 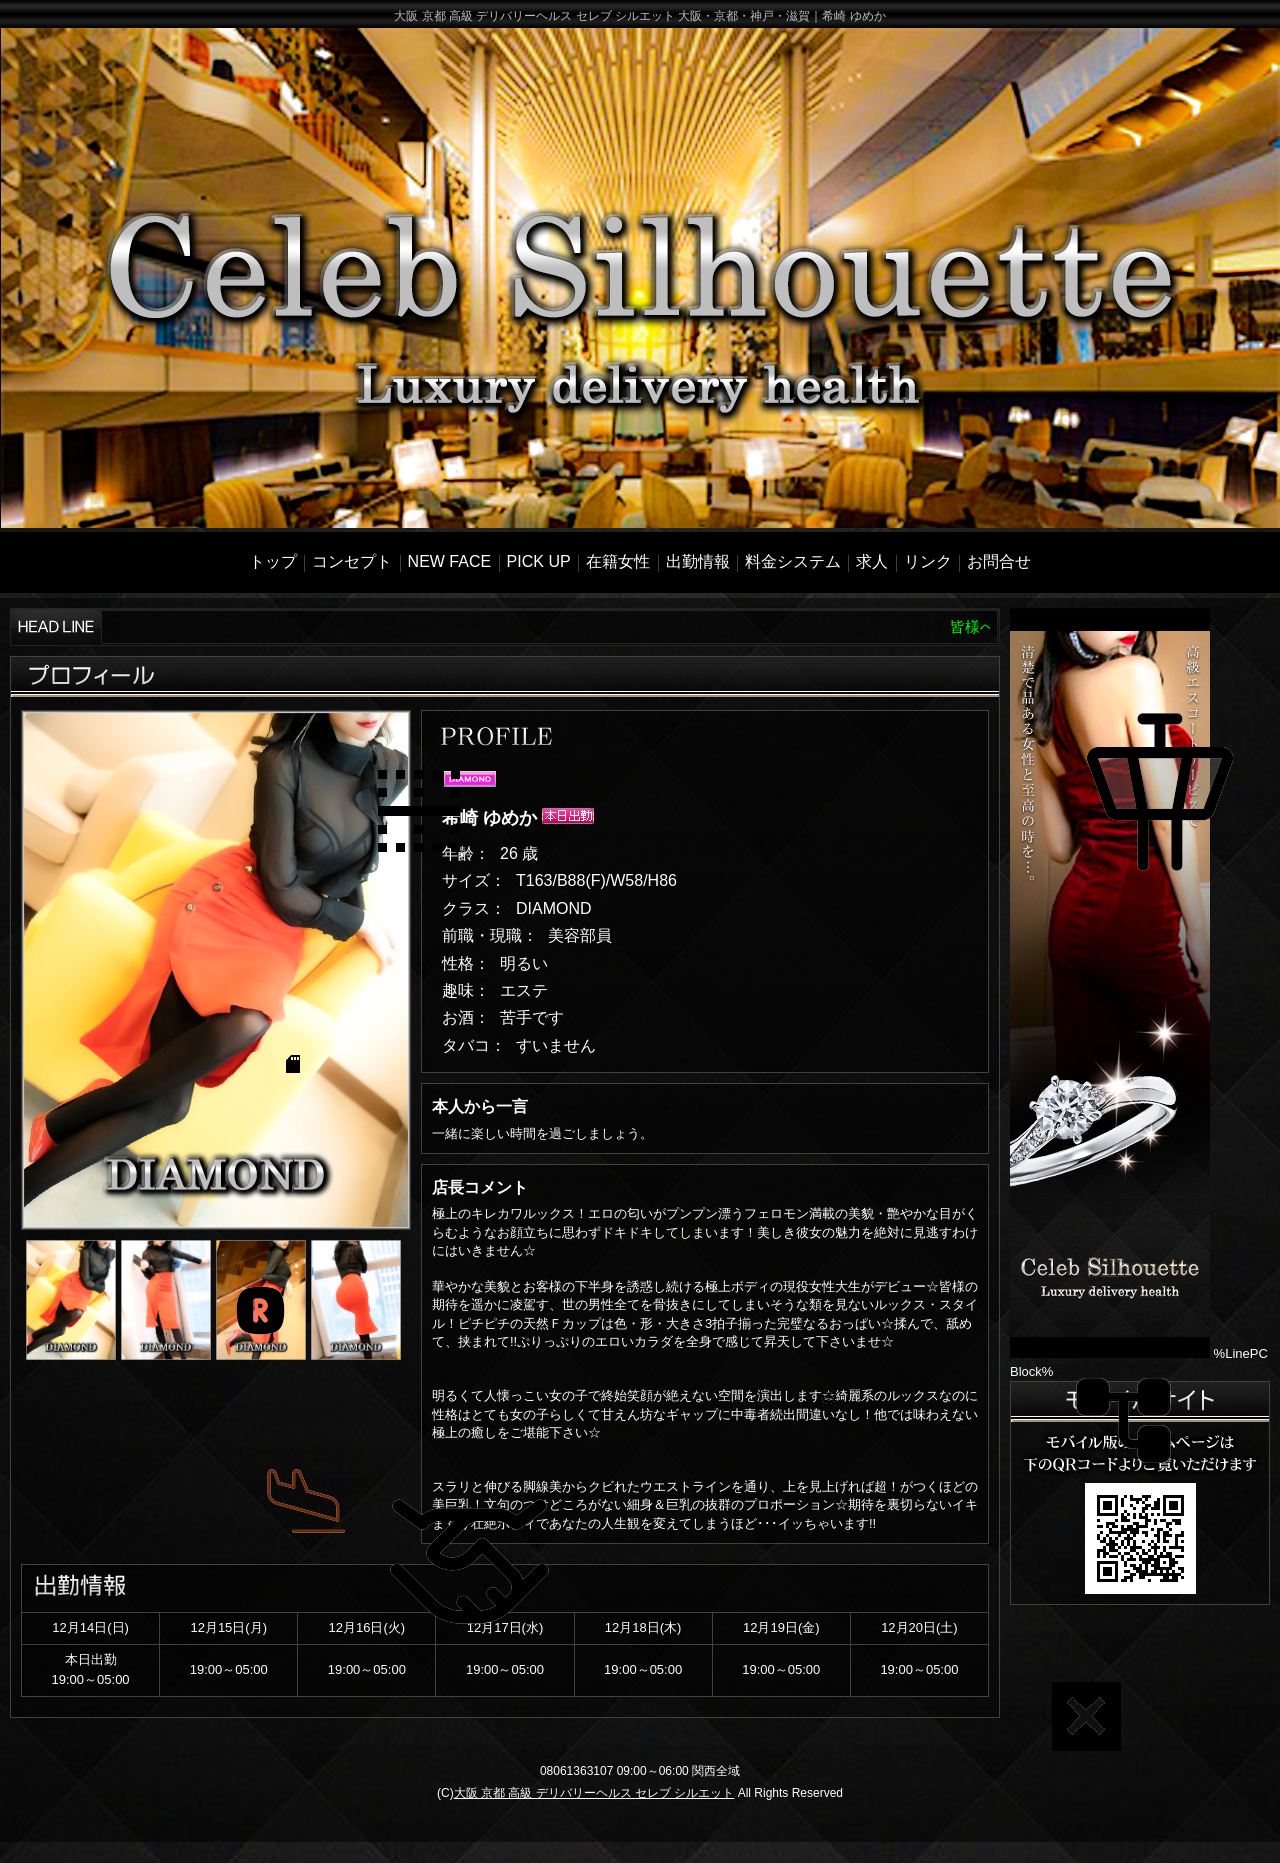 What do you see at coordinates (293, 1064) in the screenshot?
I see `access sd card storage` at bounding box center [293, 1064].